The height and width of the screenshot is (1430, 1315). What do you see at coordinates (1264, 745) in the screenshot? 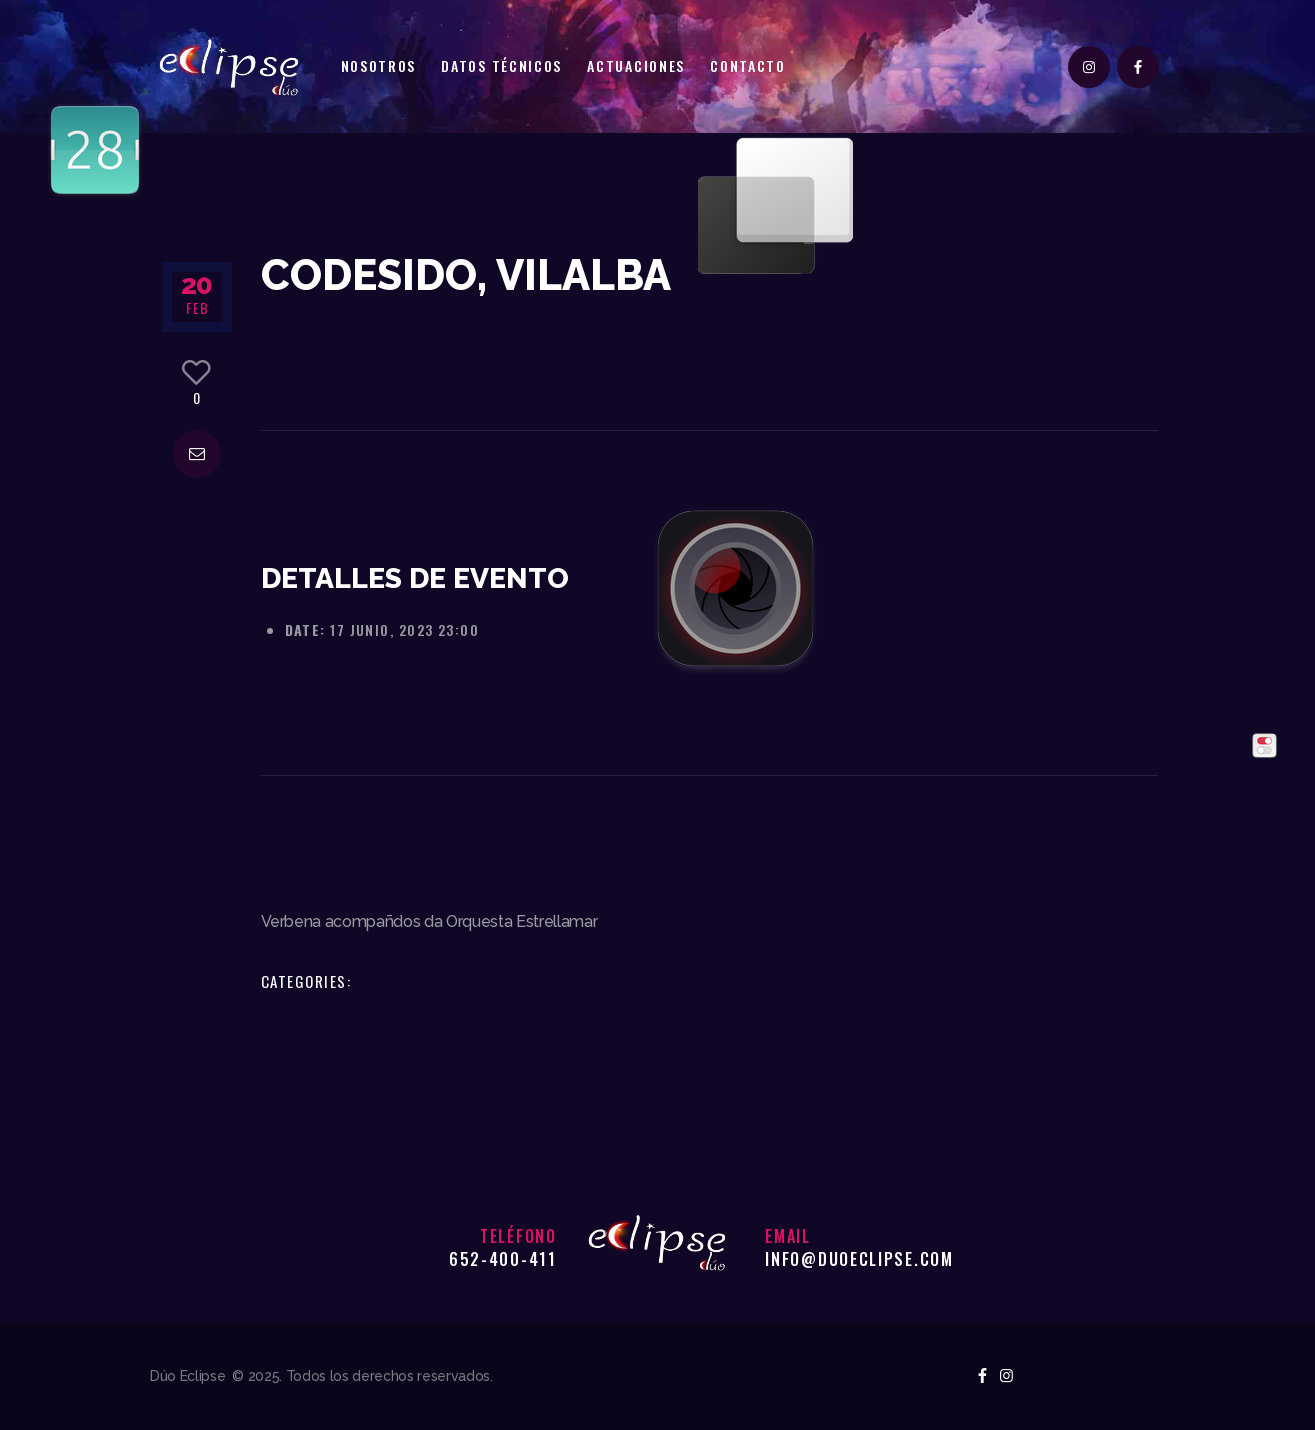
I see `open unity tweak tool settings` at bounding box center [1264, 745].